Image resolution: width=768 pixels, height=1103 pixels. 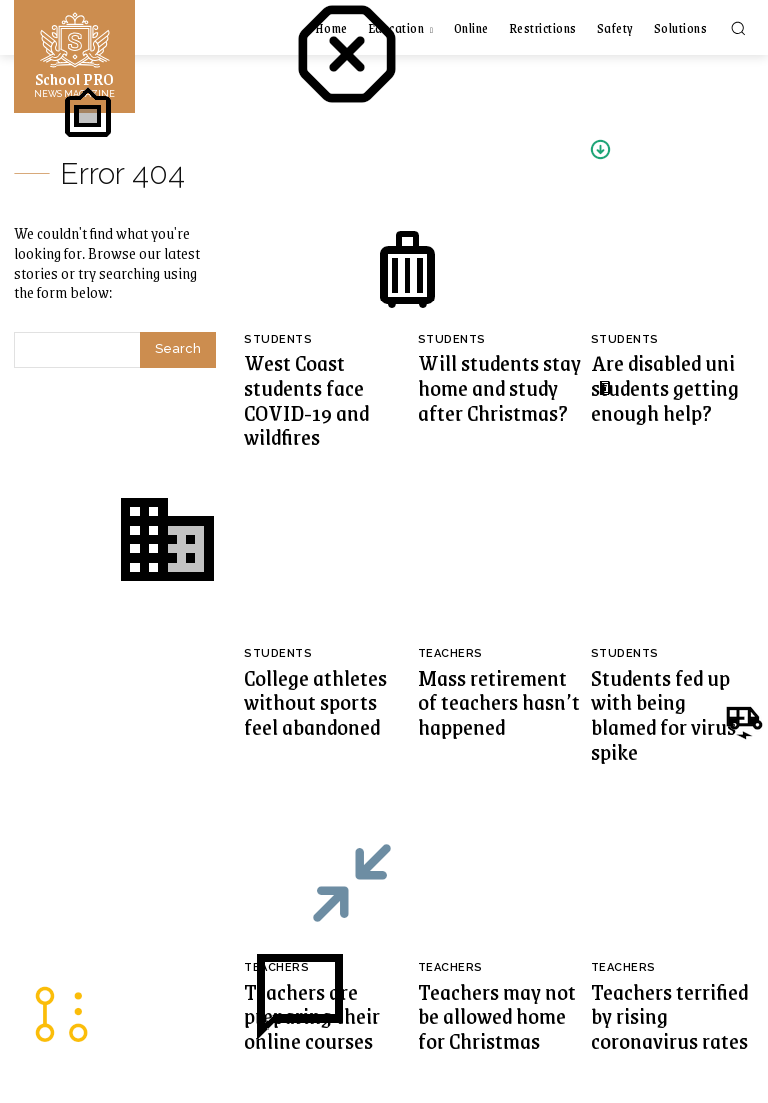 I want to click on view device information, so click(x=605, y=388).